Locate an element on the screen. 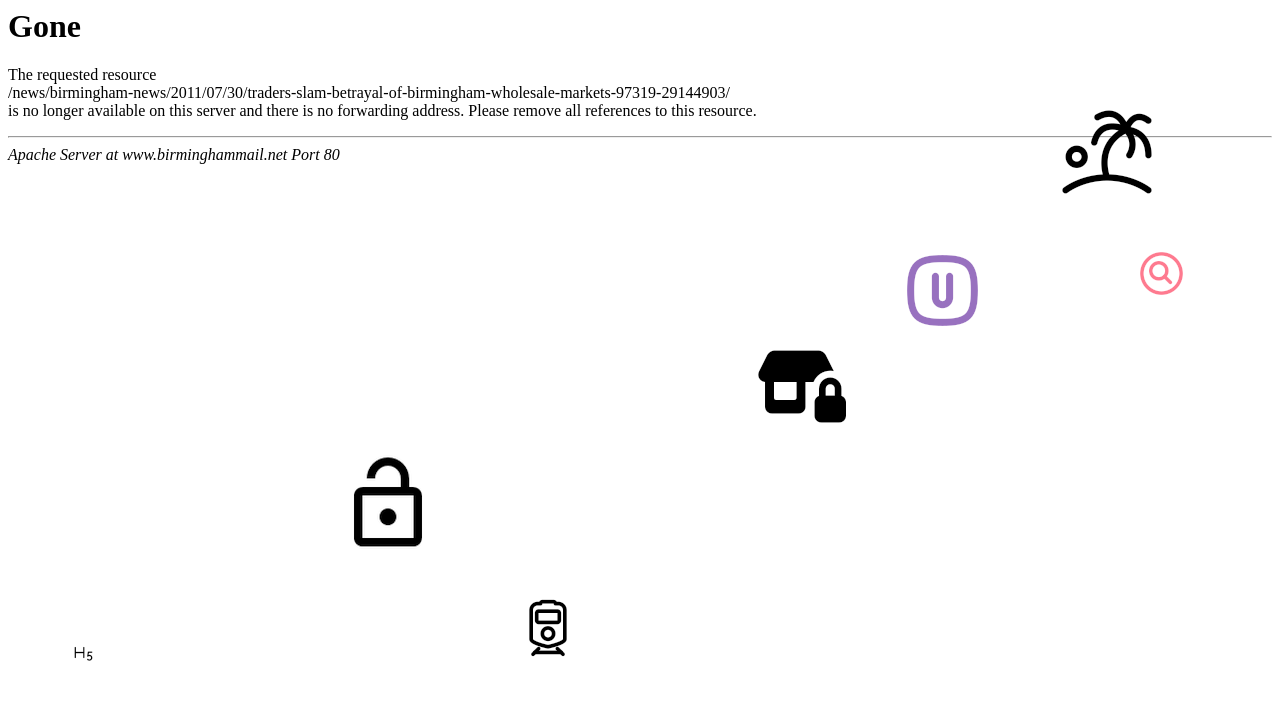 This screenshot has width=1280, height=720. view train schedules or routes is located at coordinates (548, 628).